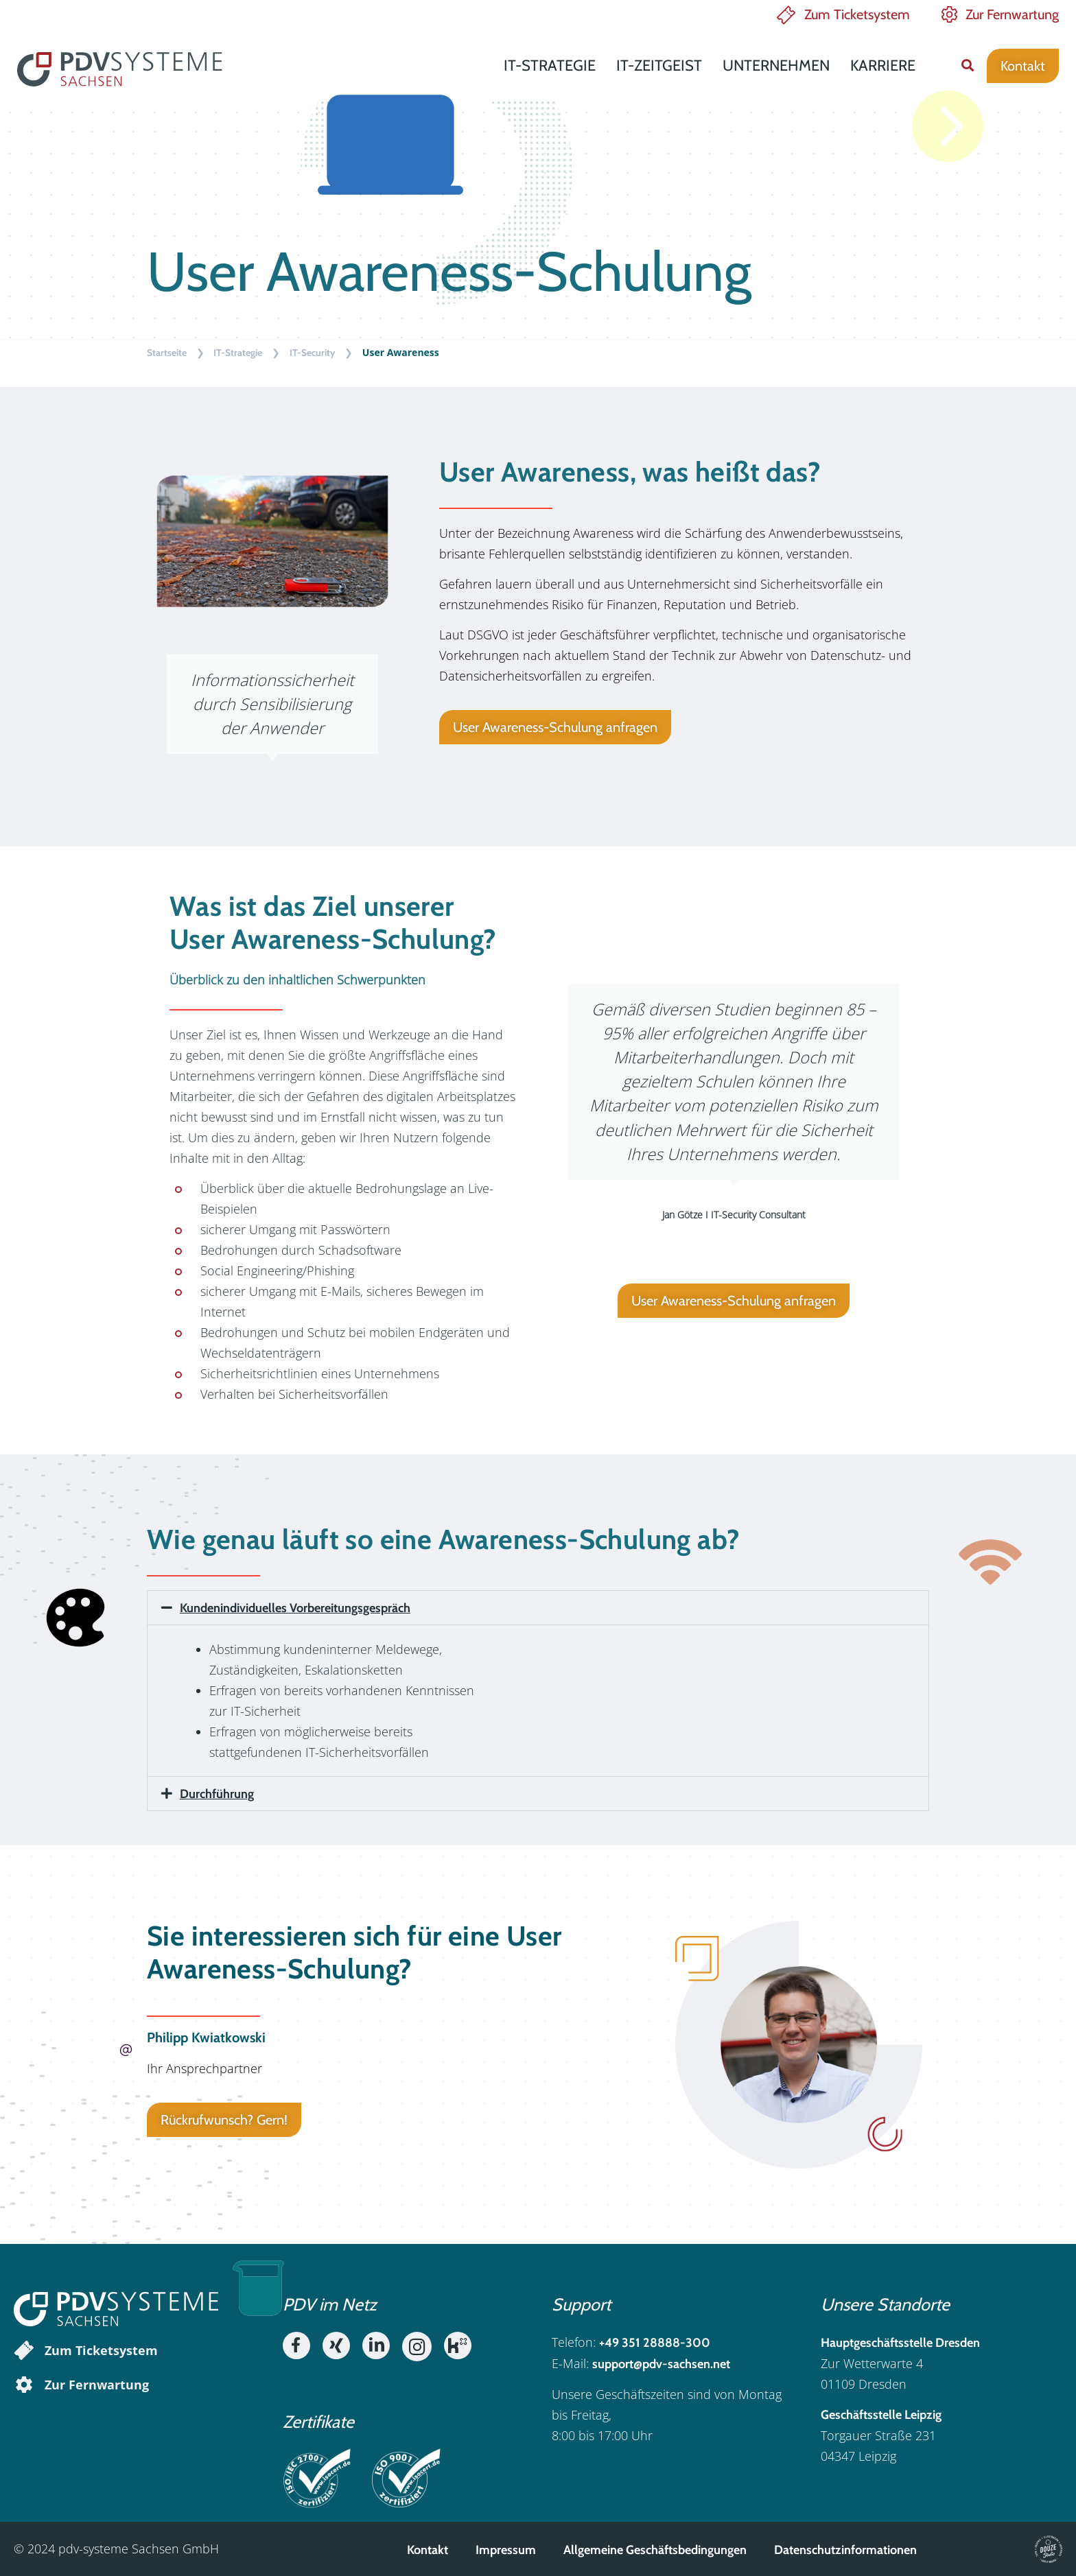 This screenshot has height=2576, width=1076. Describe the element at coordinates (258, 2288) in the screenshot. I see `access experimental or beta features` at that location.